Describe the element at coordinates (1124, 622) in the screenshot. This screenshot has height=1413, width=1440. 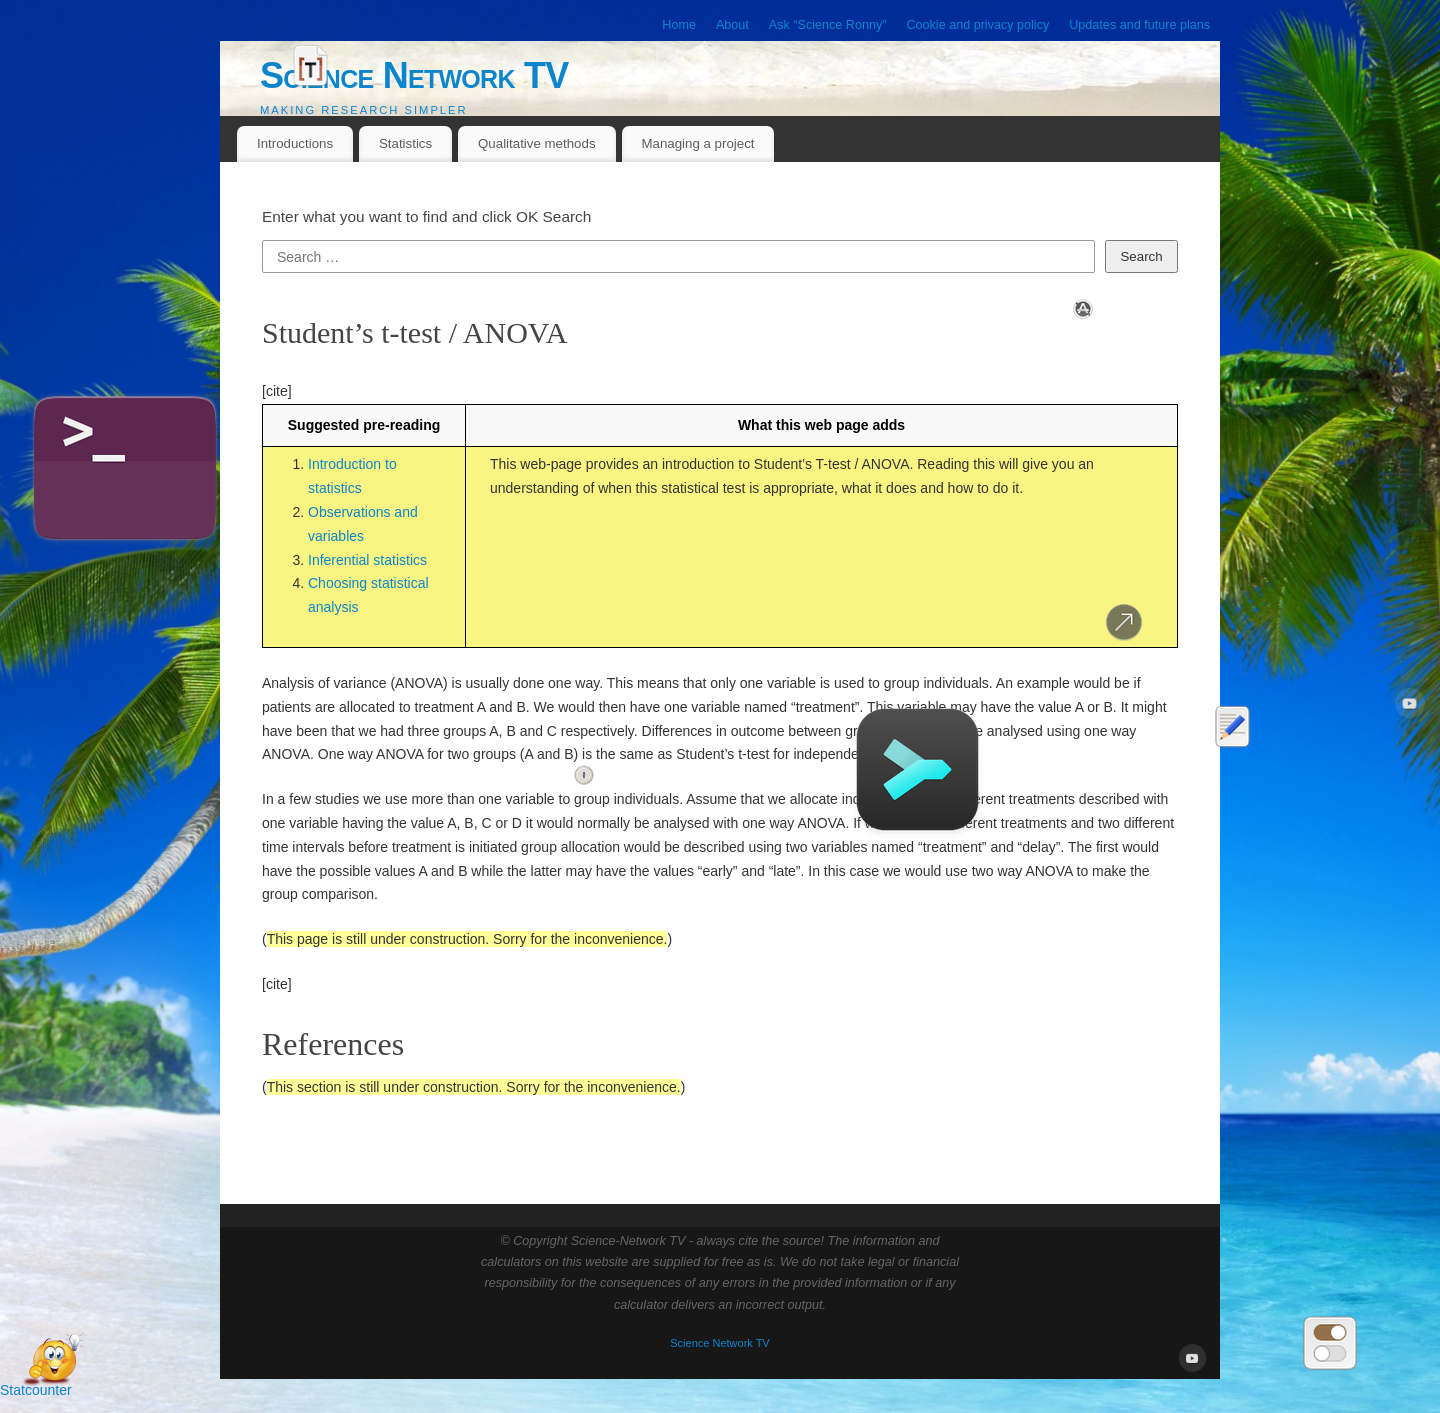
I see `indicates a symbolic link or shortcut to another file` at that location.